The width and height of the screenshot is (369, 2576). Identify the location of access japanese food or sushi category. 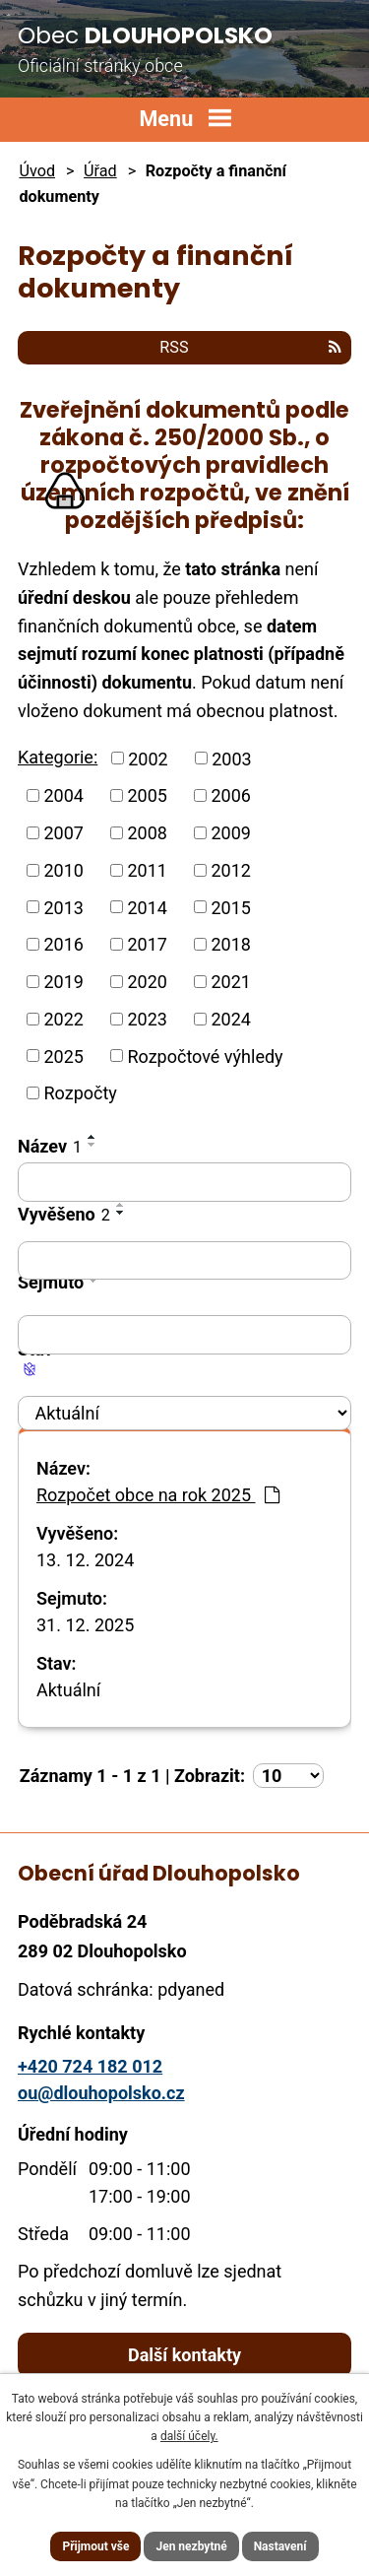
(65, 491).